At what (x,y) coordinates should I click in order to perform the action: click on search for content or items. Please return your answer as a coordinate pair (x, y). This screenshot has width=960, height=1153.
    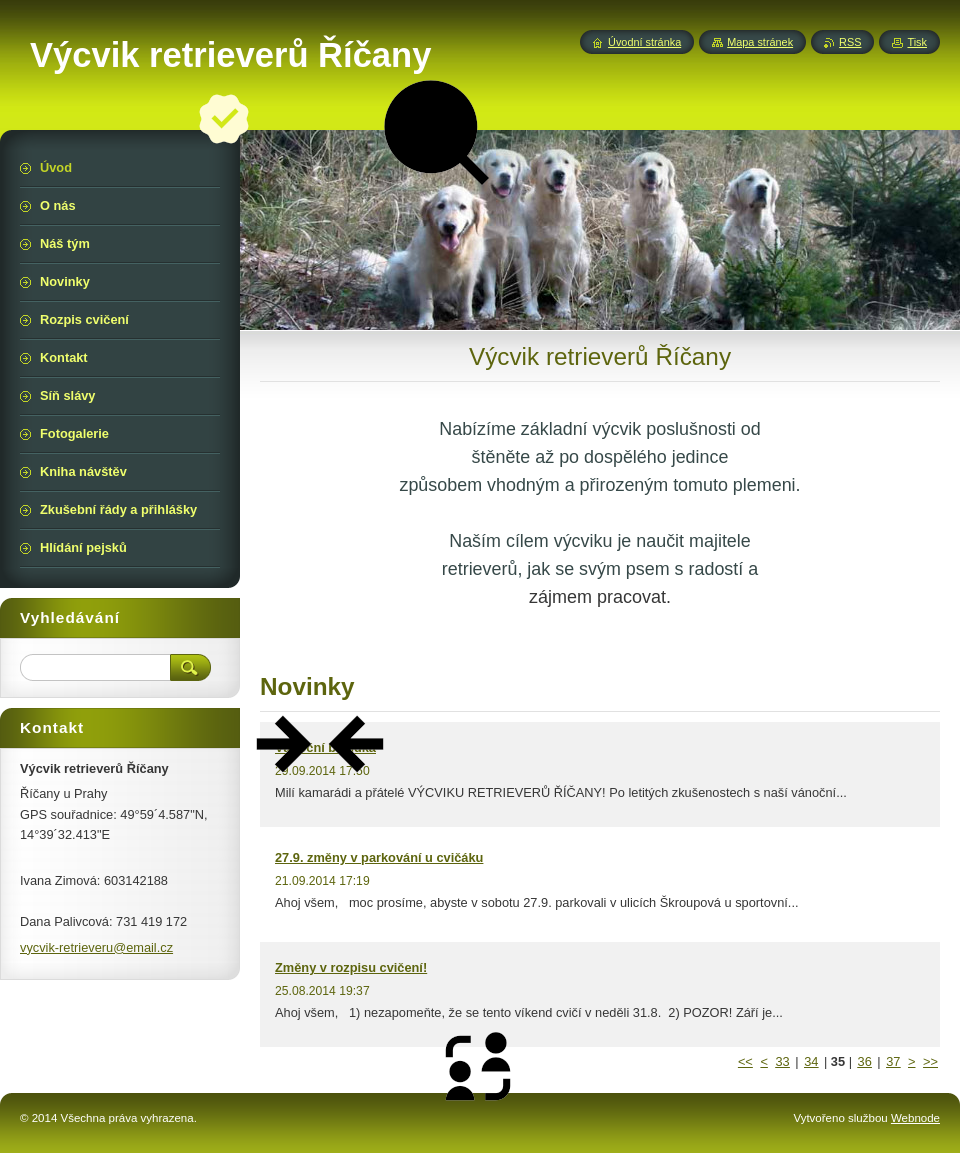
    Looking at the image, I should click on (436, 132).